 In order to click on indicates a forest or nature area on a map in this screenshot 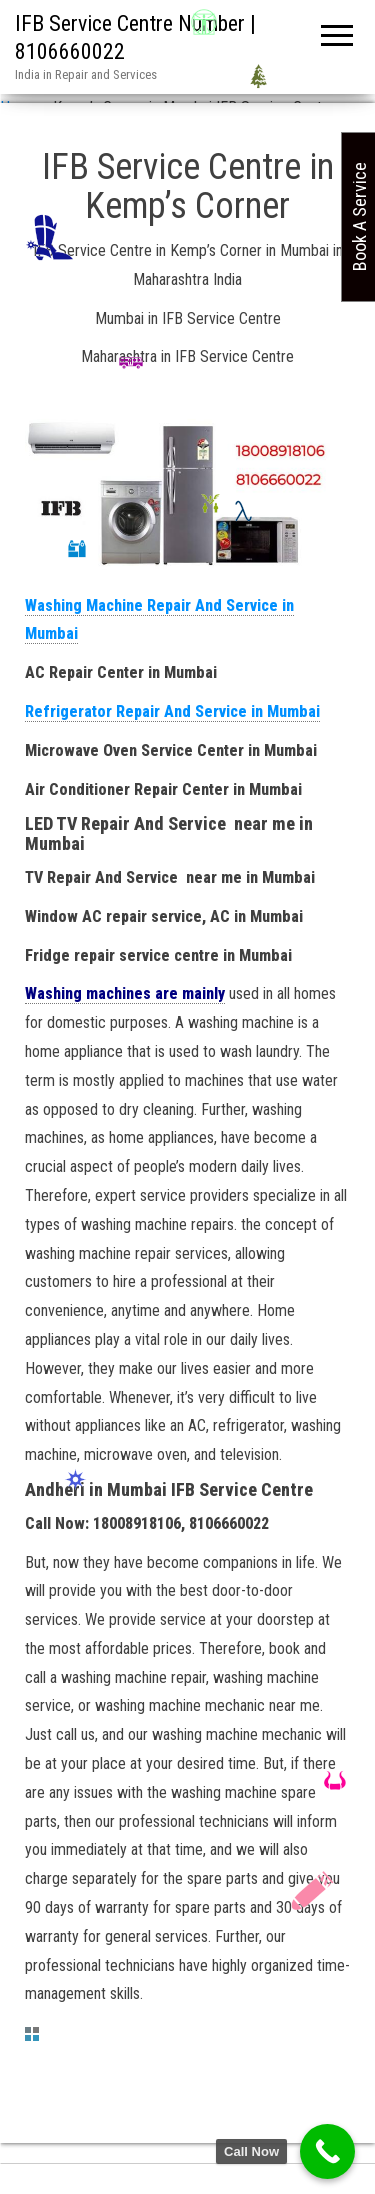, I will do `click(259, 76)`.